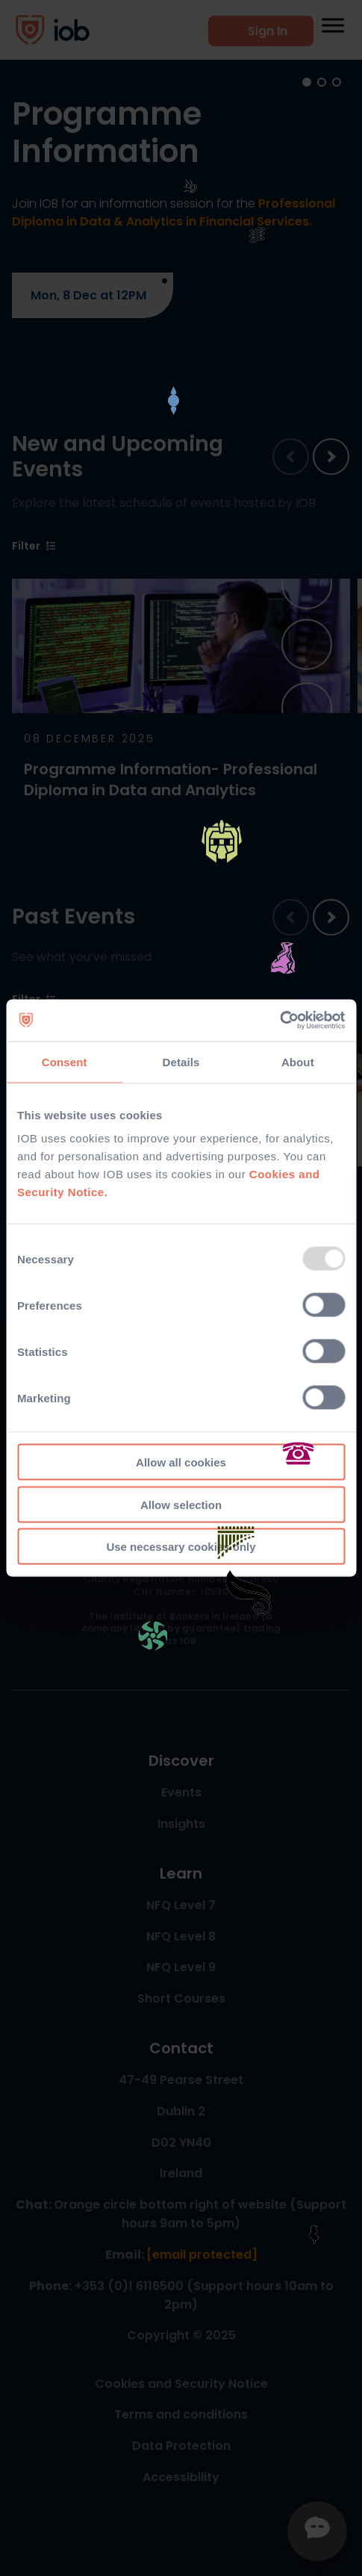 This screenshot has height=2576, width=362. I want to click on indicates item has been discarded or trashed, so click(283, 958).